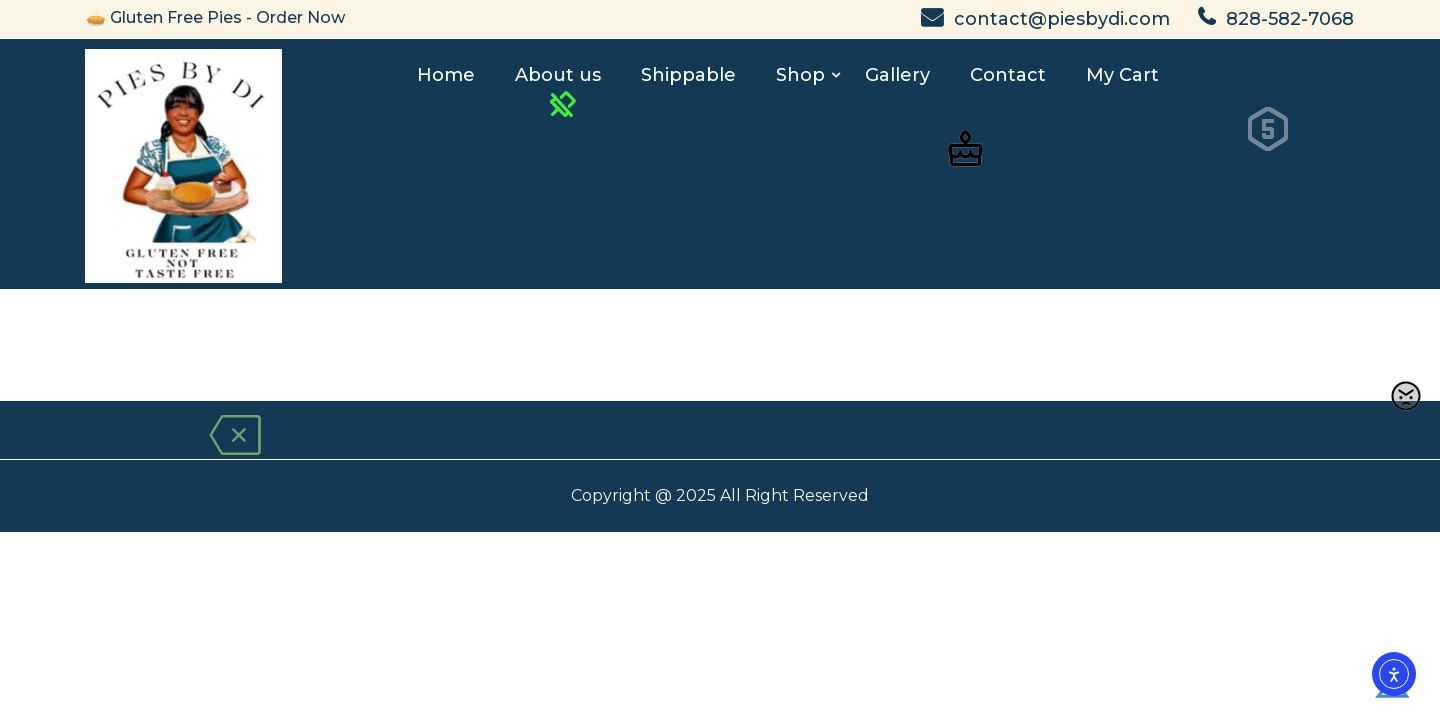  What do you see at coordinates (562, 105) in the screenshot?
I see `unpin this item` at bounding box center [562, 105].